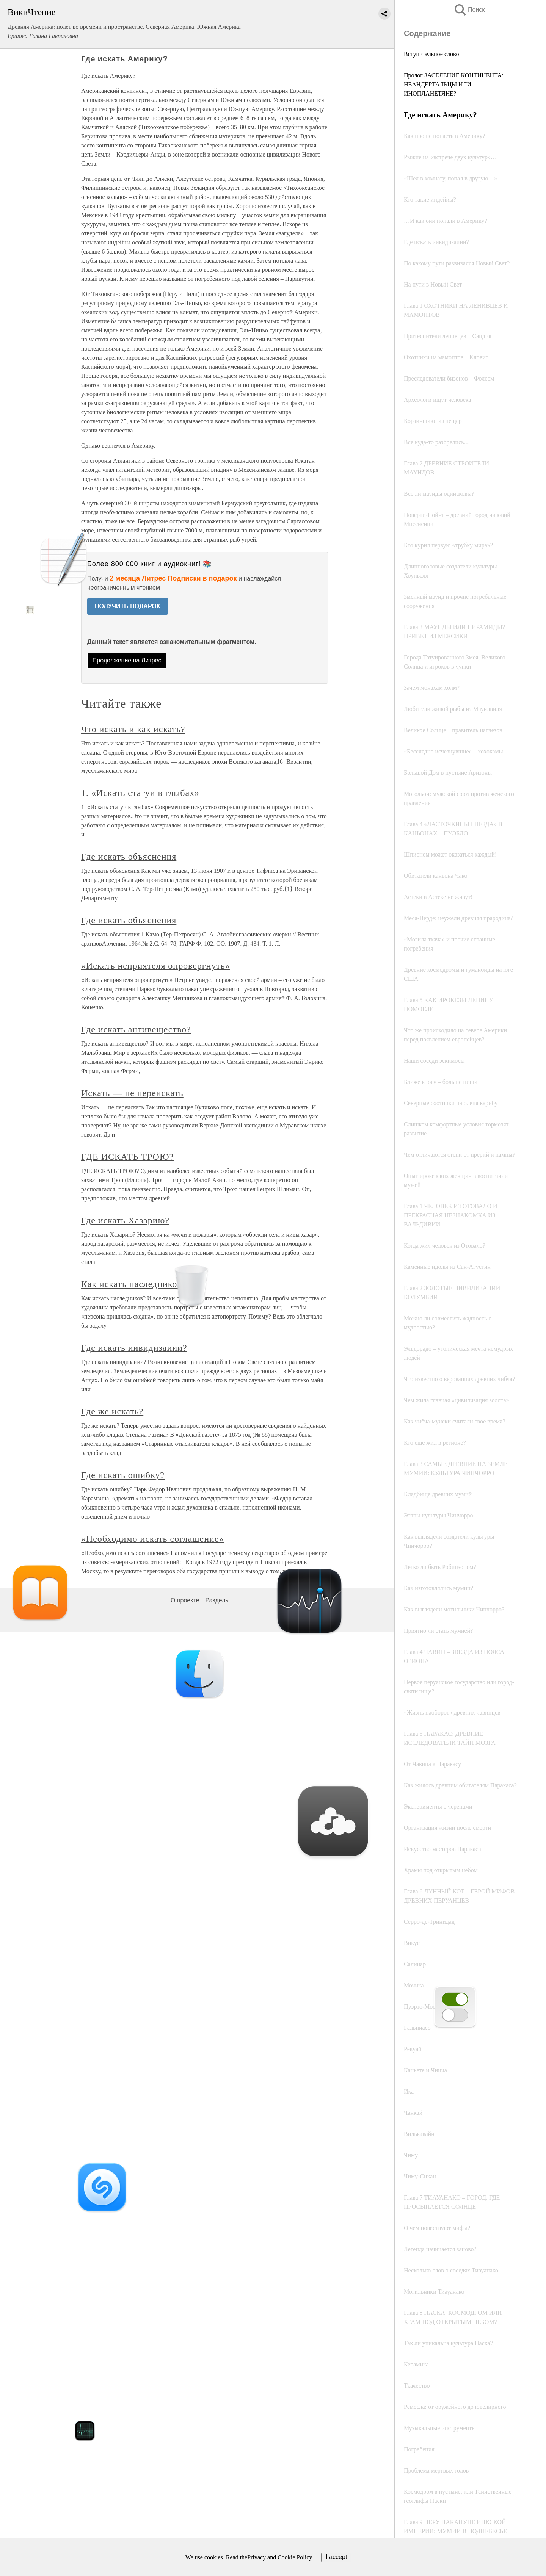 The height and width of the screenshot is (2576, 546). Describe the element at coordinates (309, 1601) in the screenshot. I see `open the Stocks app` at that location.